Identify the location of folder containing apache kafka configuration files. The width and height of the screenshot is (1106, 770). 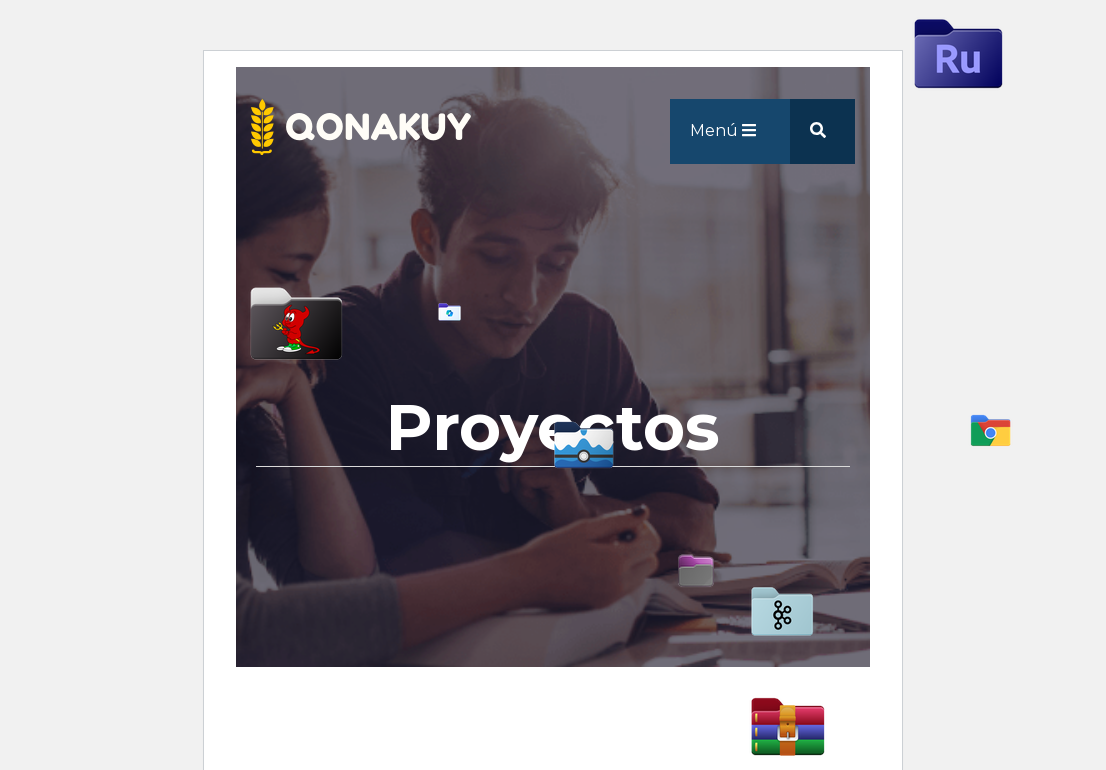
(782, 613).